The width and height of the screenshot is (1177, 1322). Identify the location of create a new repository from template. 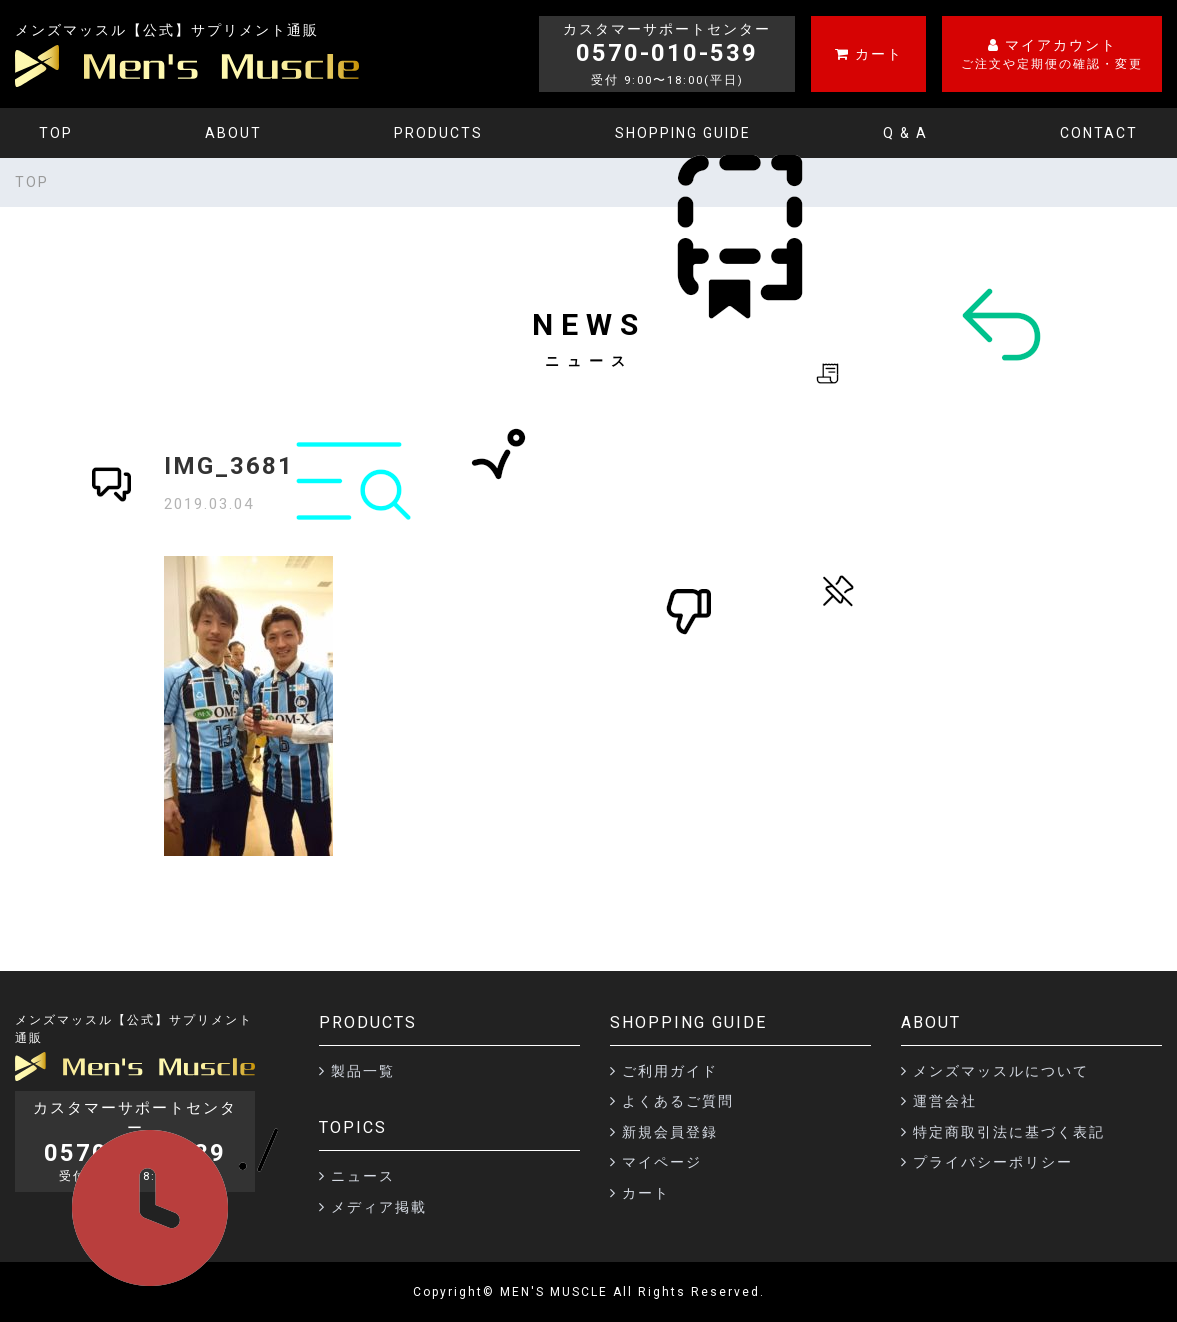
(740, 238).